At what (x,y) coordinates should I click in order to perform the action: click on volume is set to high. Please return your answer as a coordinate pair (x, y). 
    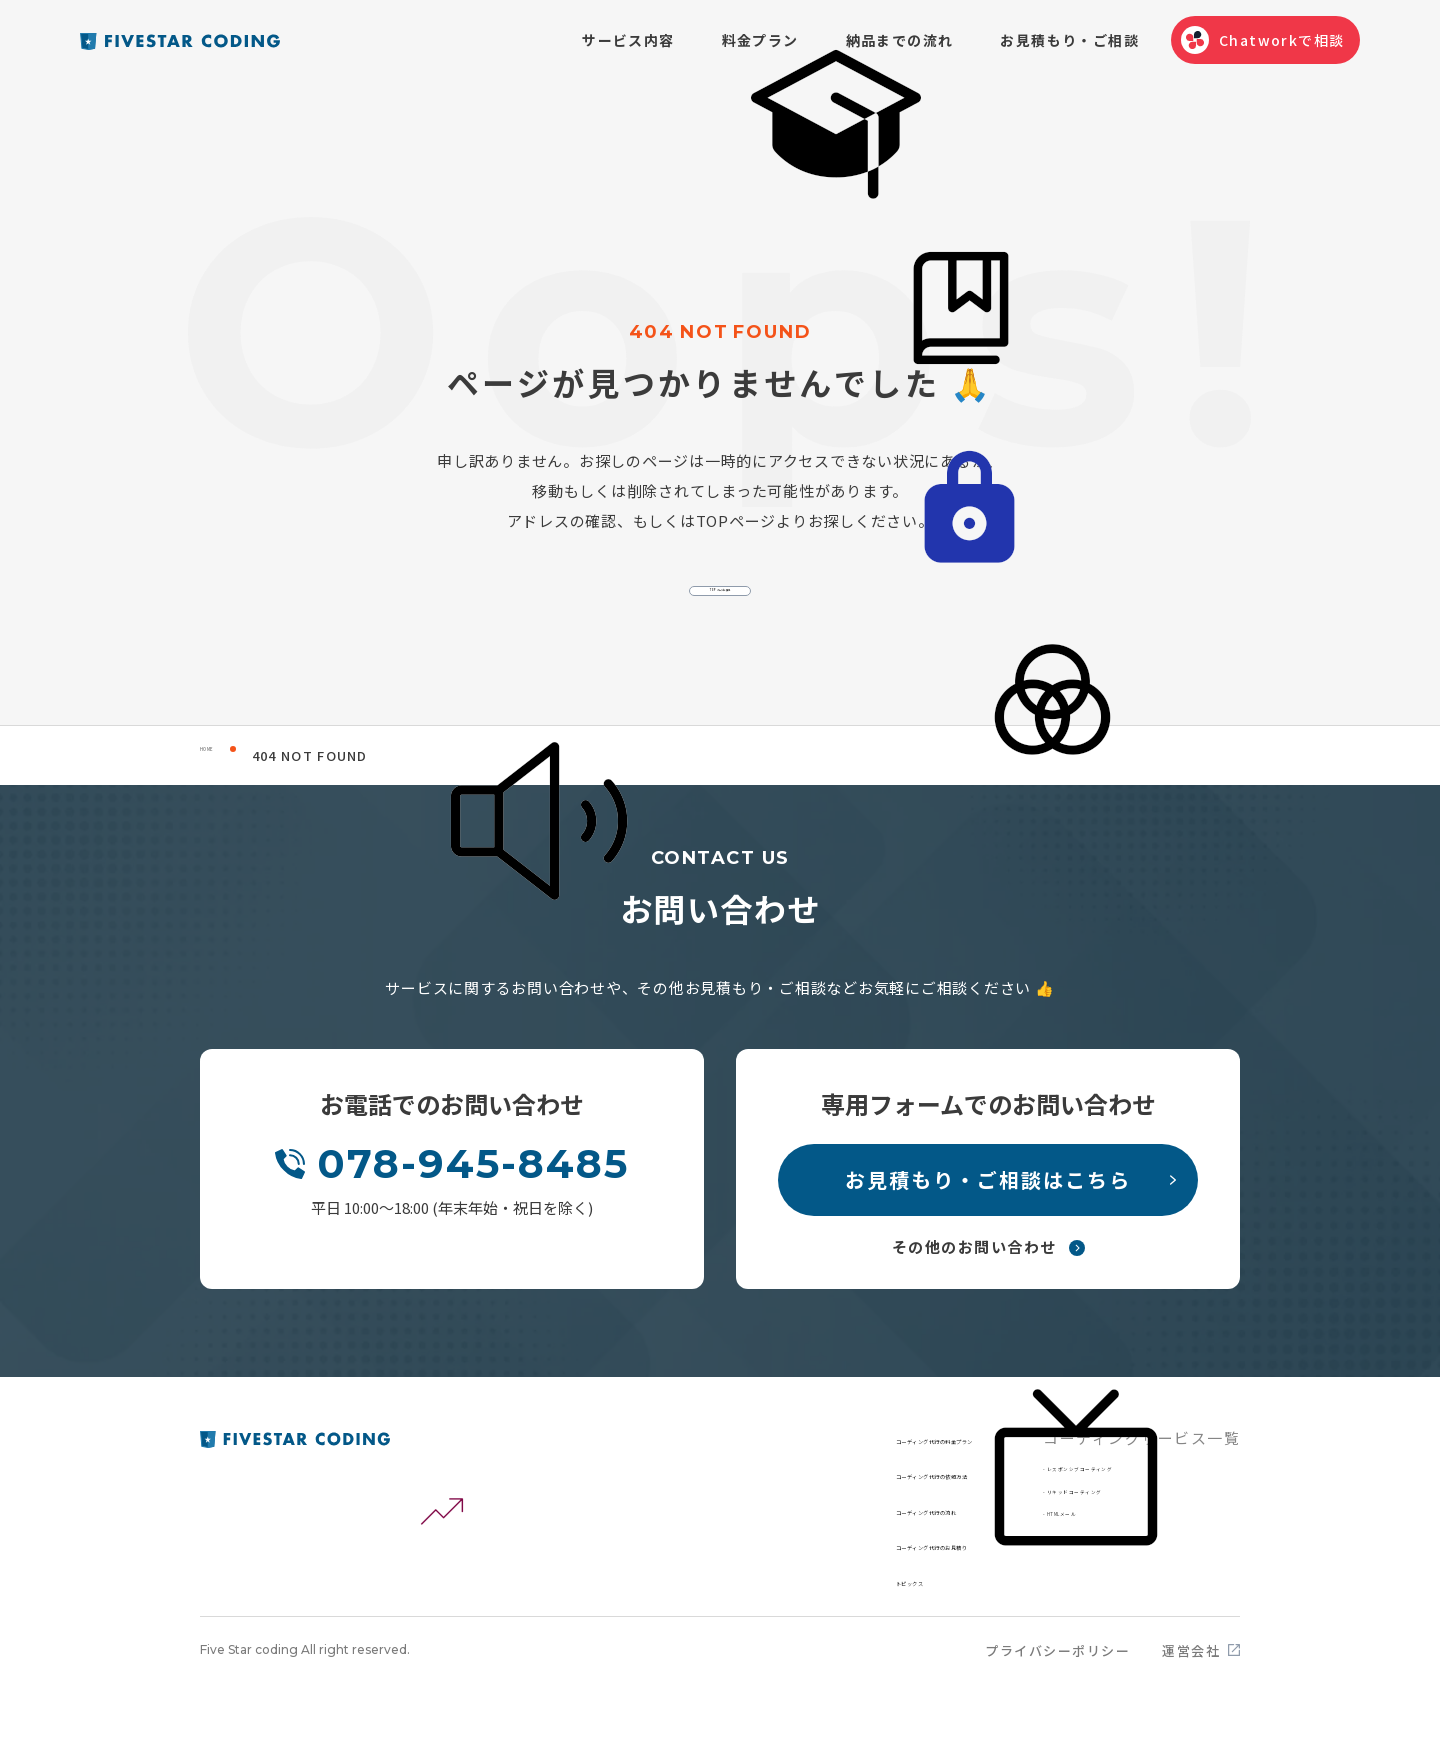
    Looking at the image, I should click on (536, 821).